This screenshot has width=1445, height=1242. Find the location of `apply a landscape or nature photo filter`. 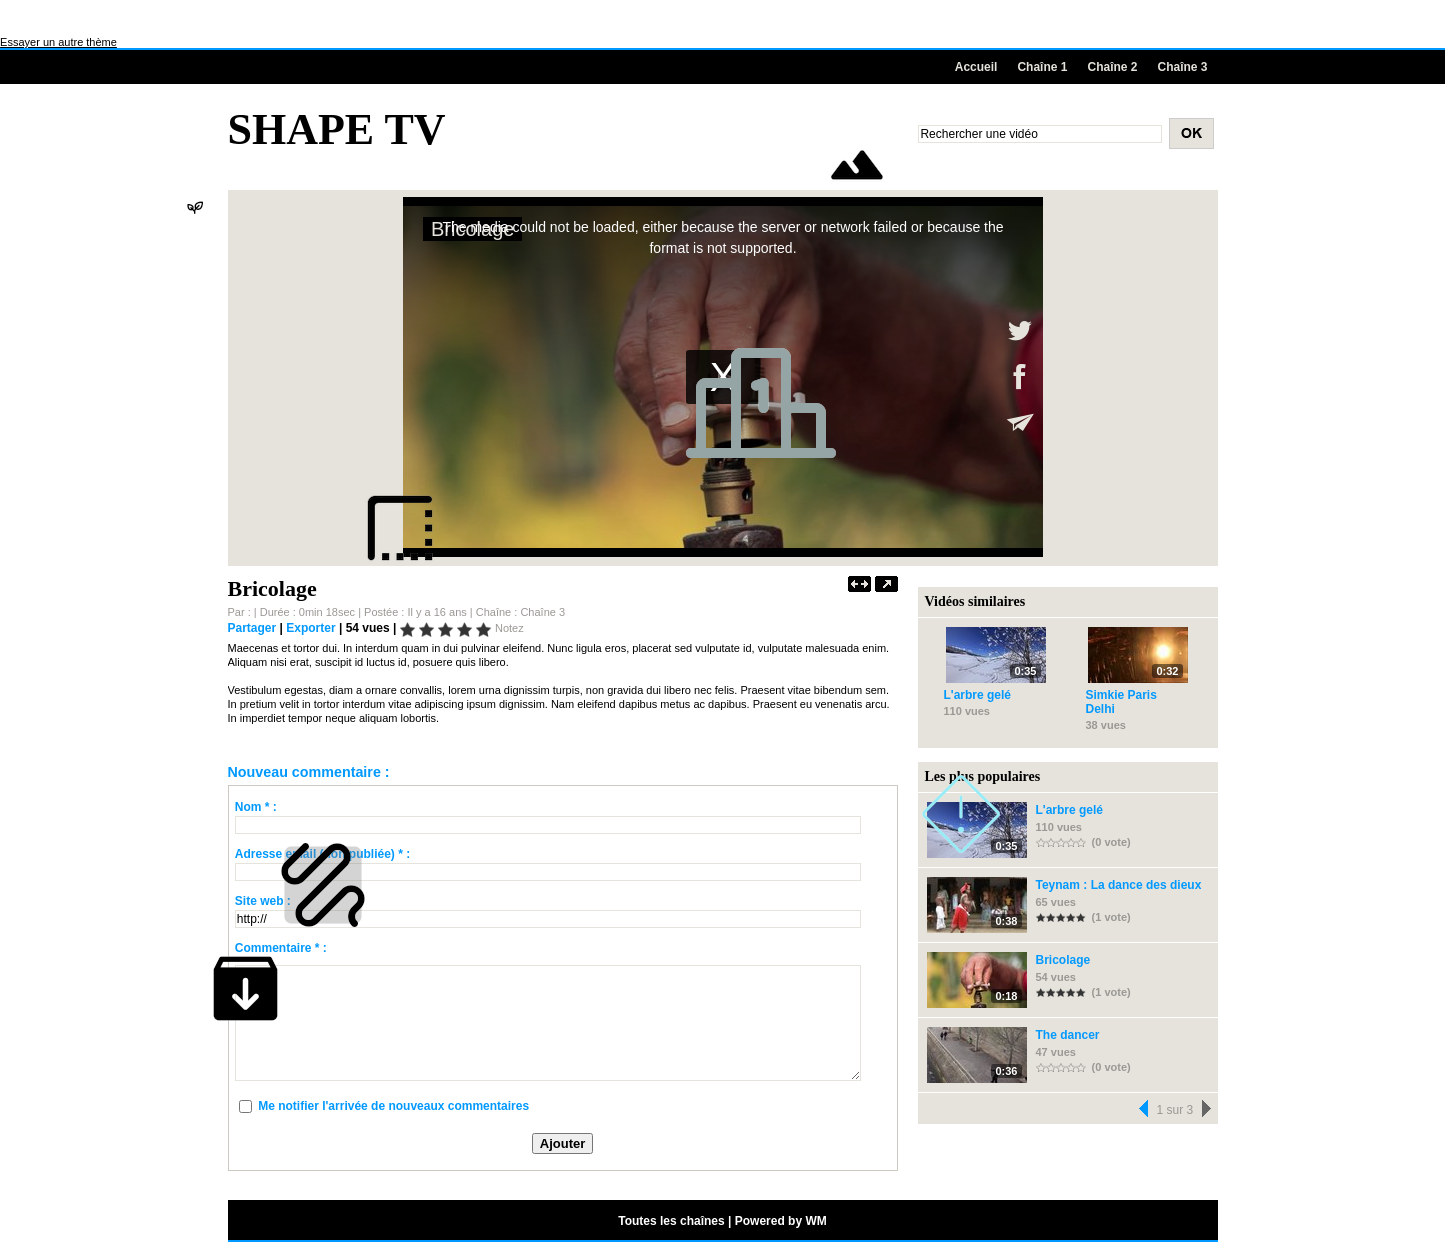

apply a landscape or nature photo filter is located at coordinates (857, 164).